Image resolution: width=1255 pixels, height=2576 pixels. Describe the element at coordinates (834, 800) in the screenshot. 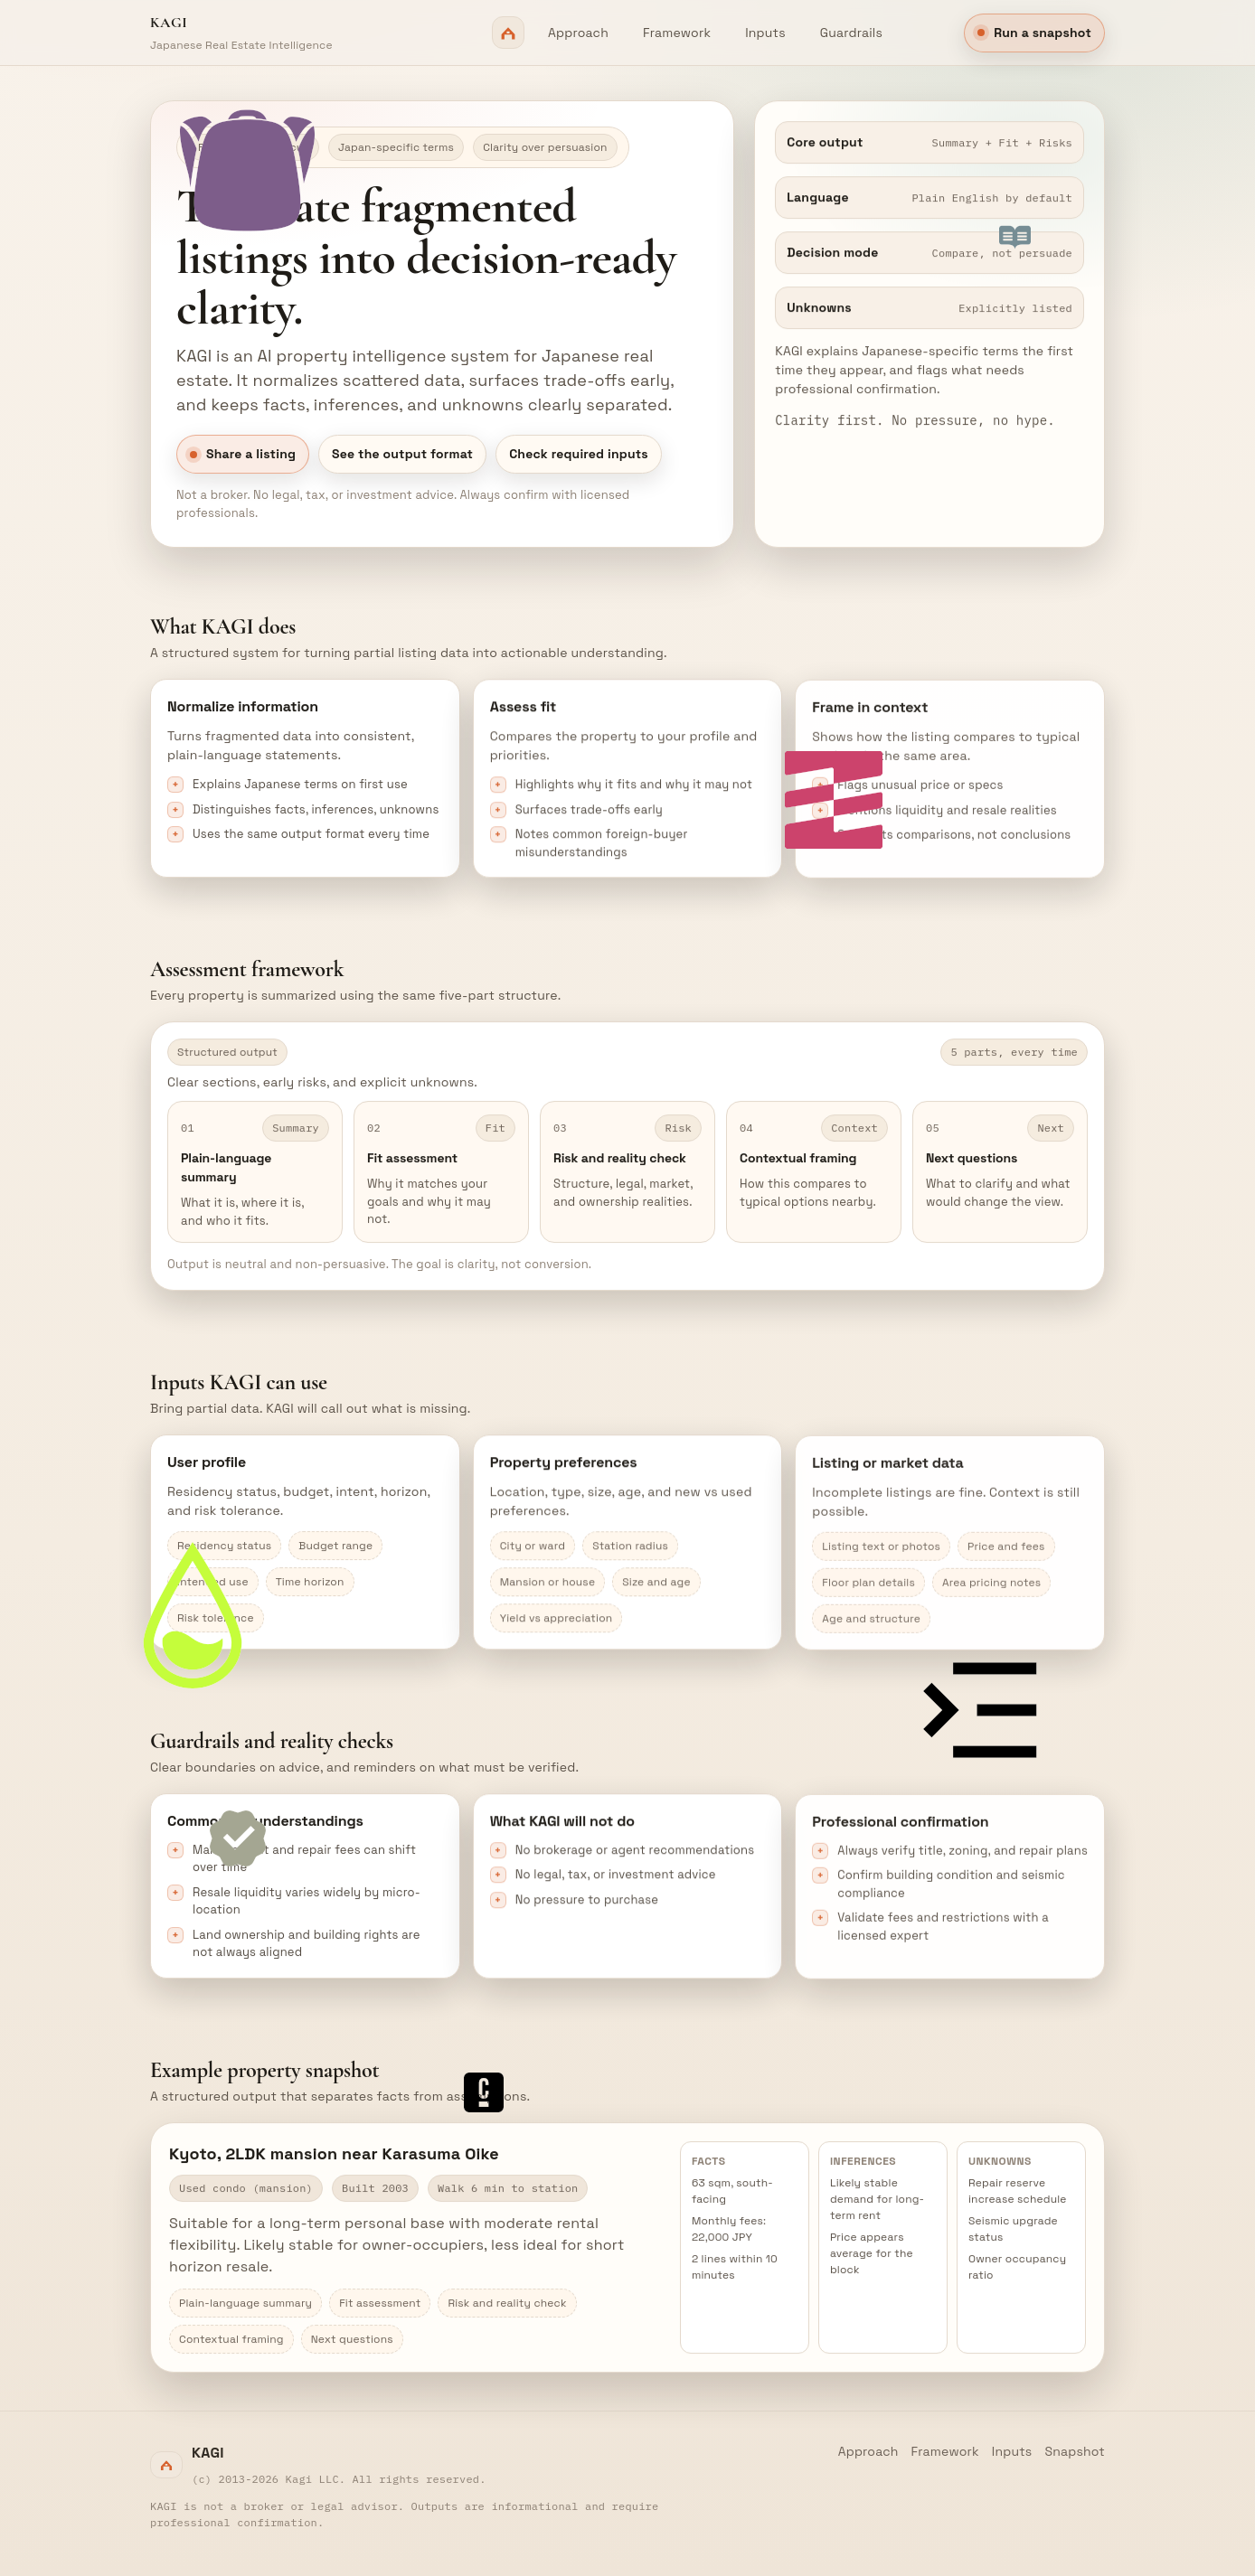

I see `rootsbedrock brand logo` at that location.